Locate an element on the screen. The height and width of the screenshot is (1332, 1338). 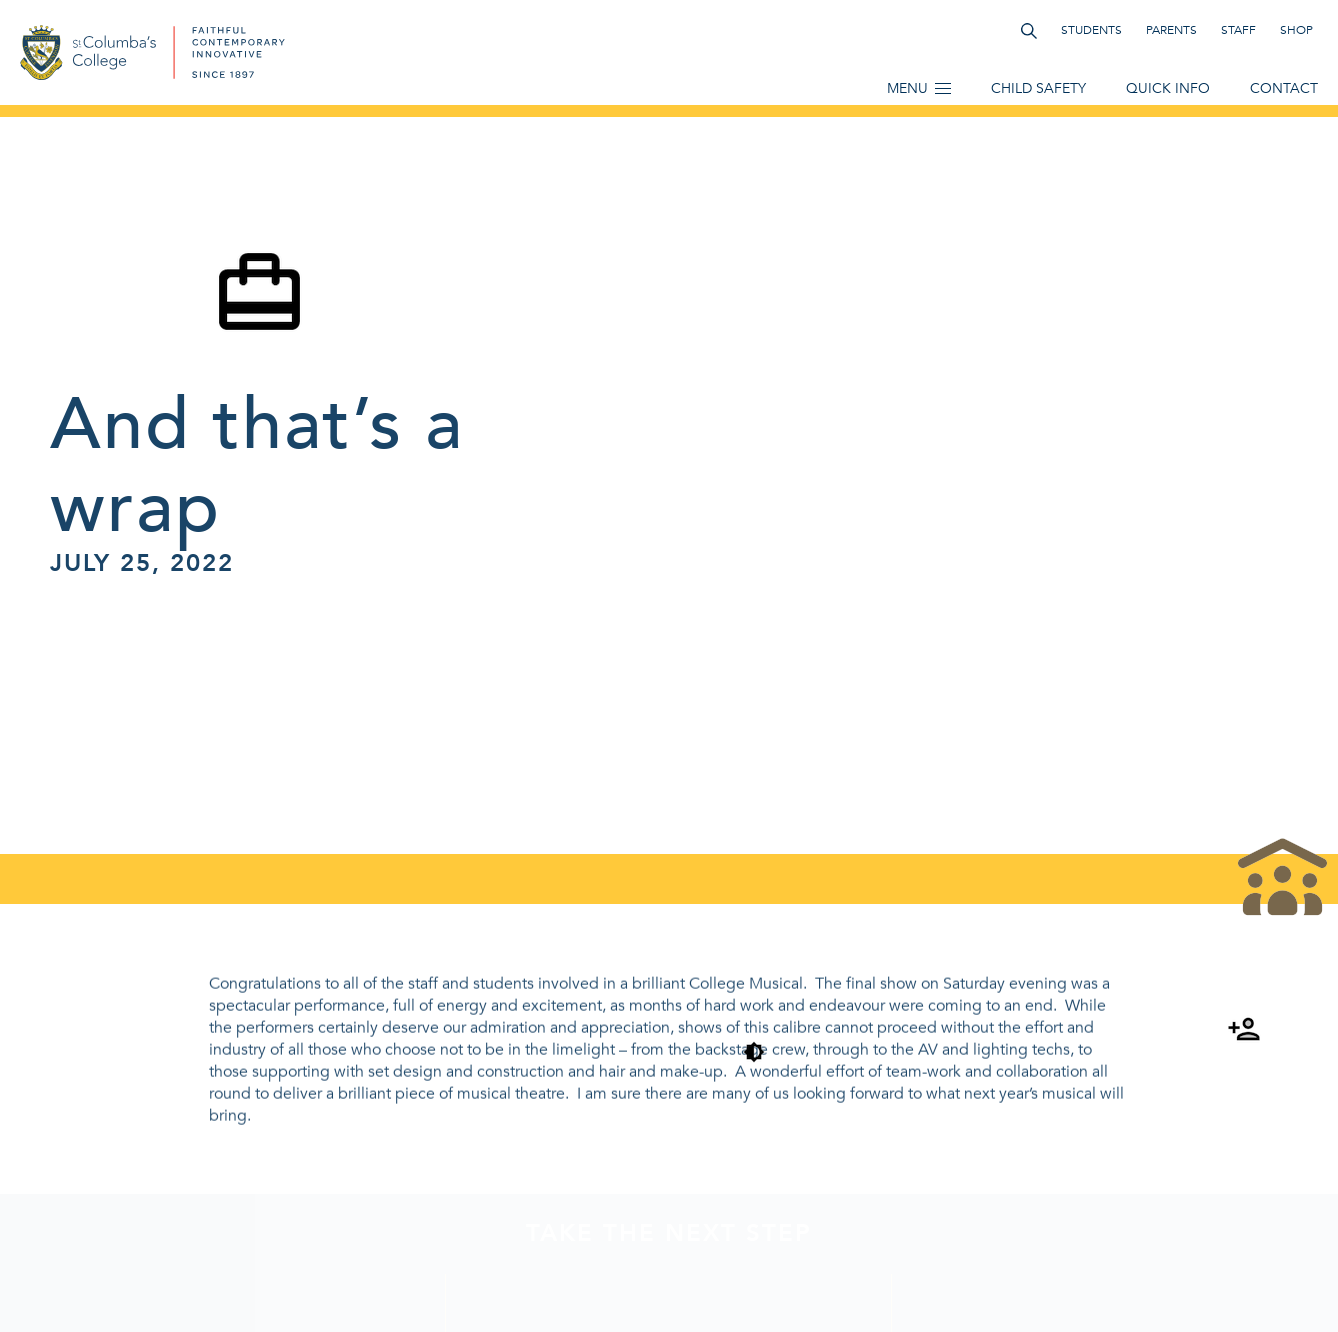
access travel documents or itinerary is located at coordinates (259, 293).